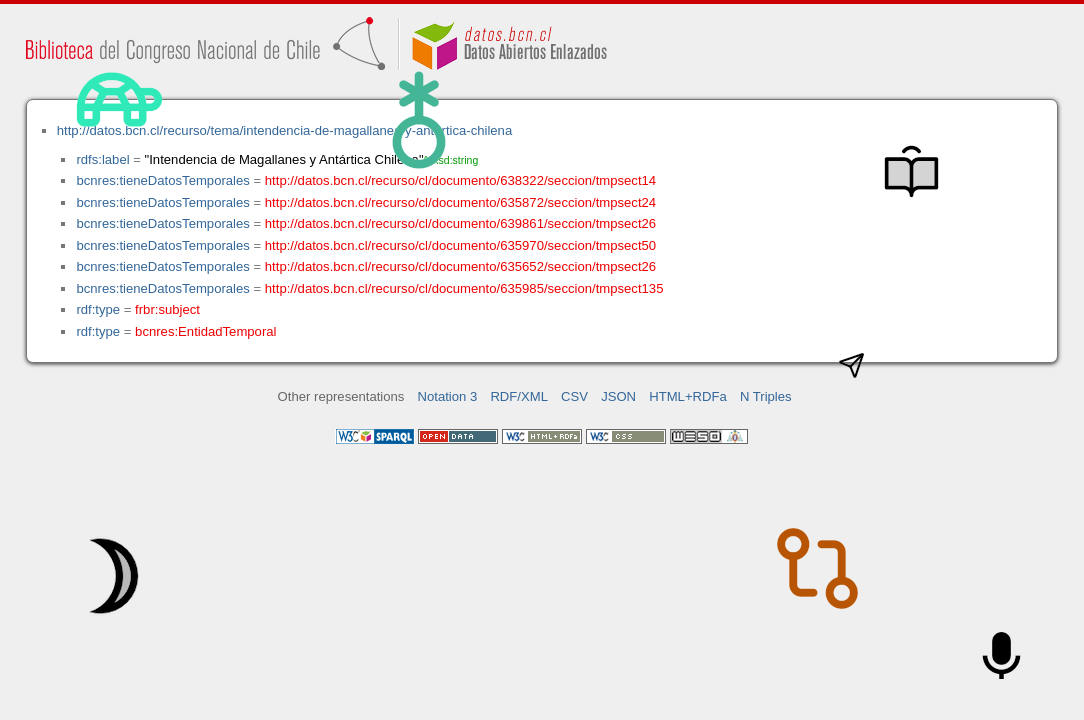 The width and height of the screenshot is (1084, 720). I want to click on compare branches or commits in a repository, so click(817, 568).